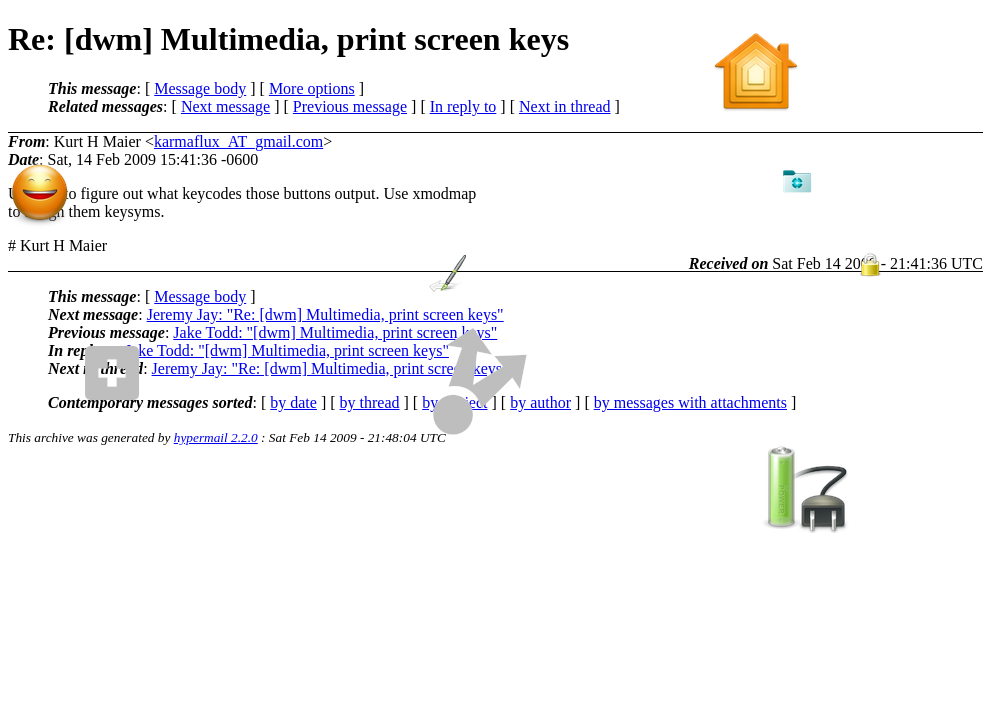  Describe the element at coordinates (112, 373) in the screenshot. I see `zoom in on the current view` at that location.